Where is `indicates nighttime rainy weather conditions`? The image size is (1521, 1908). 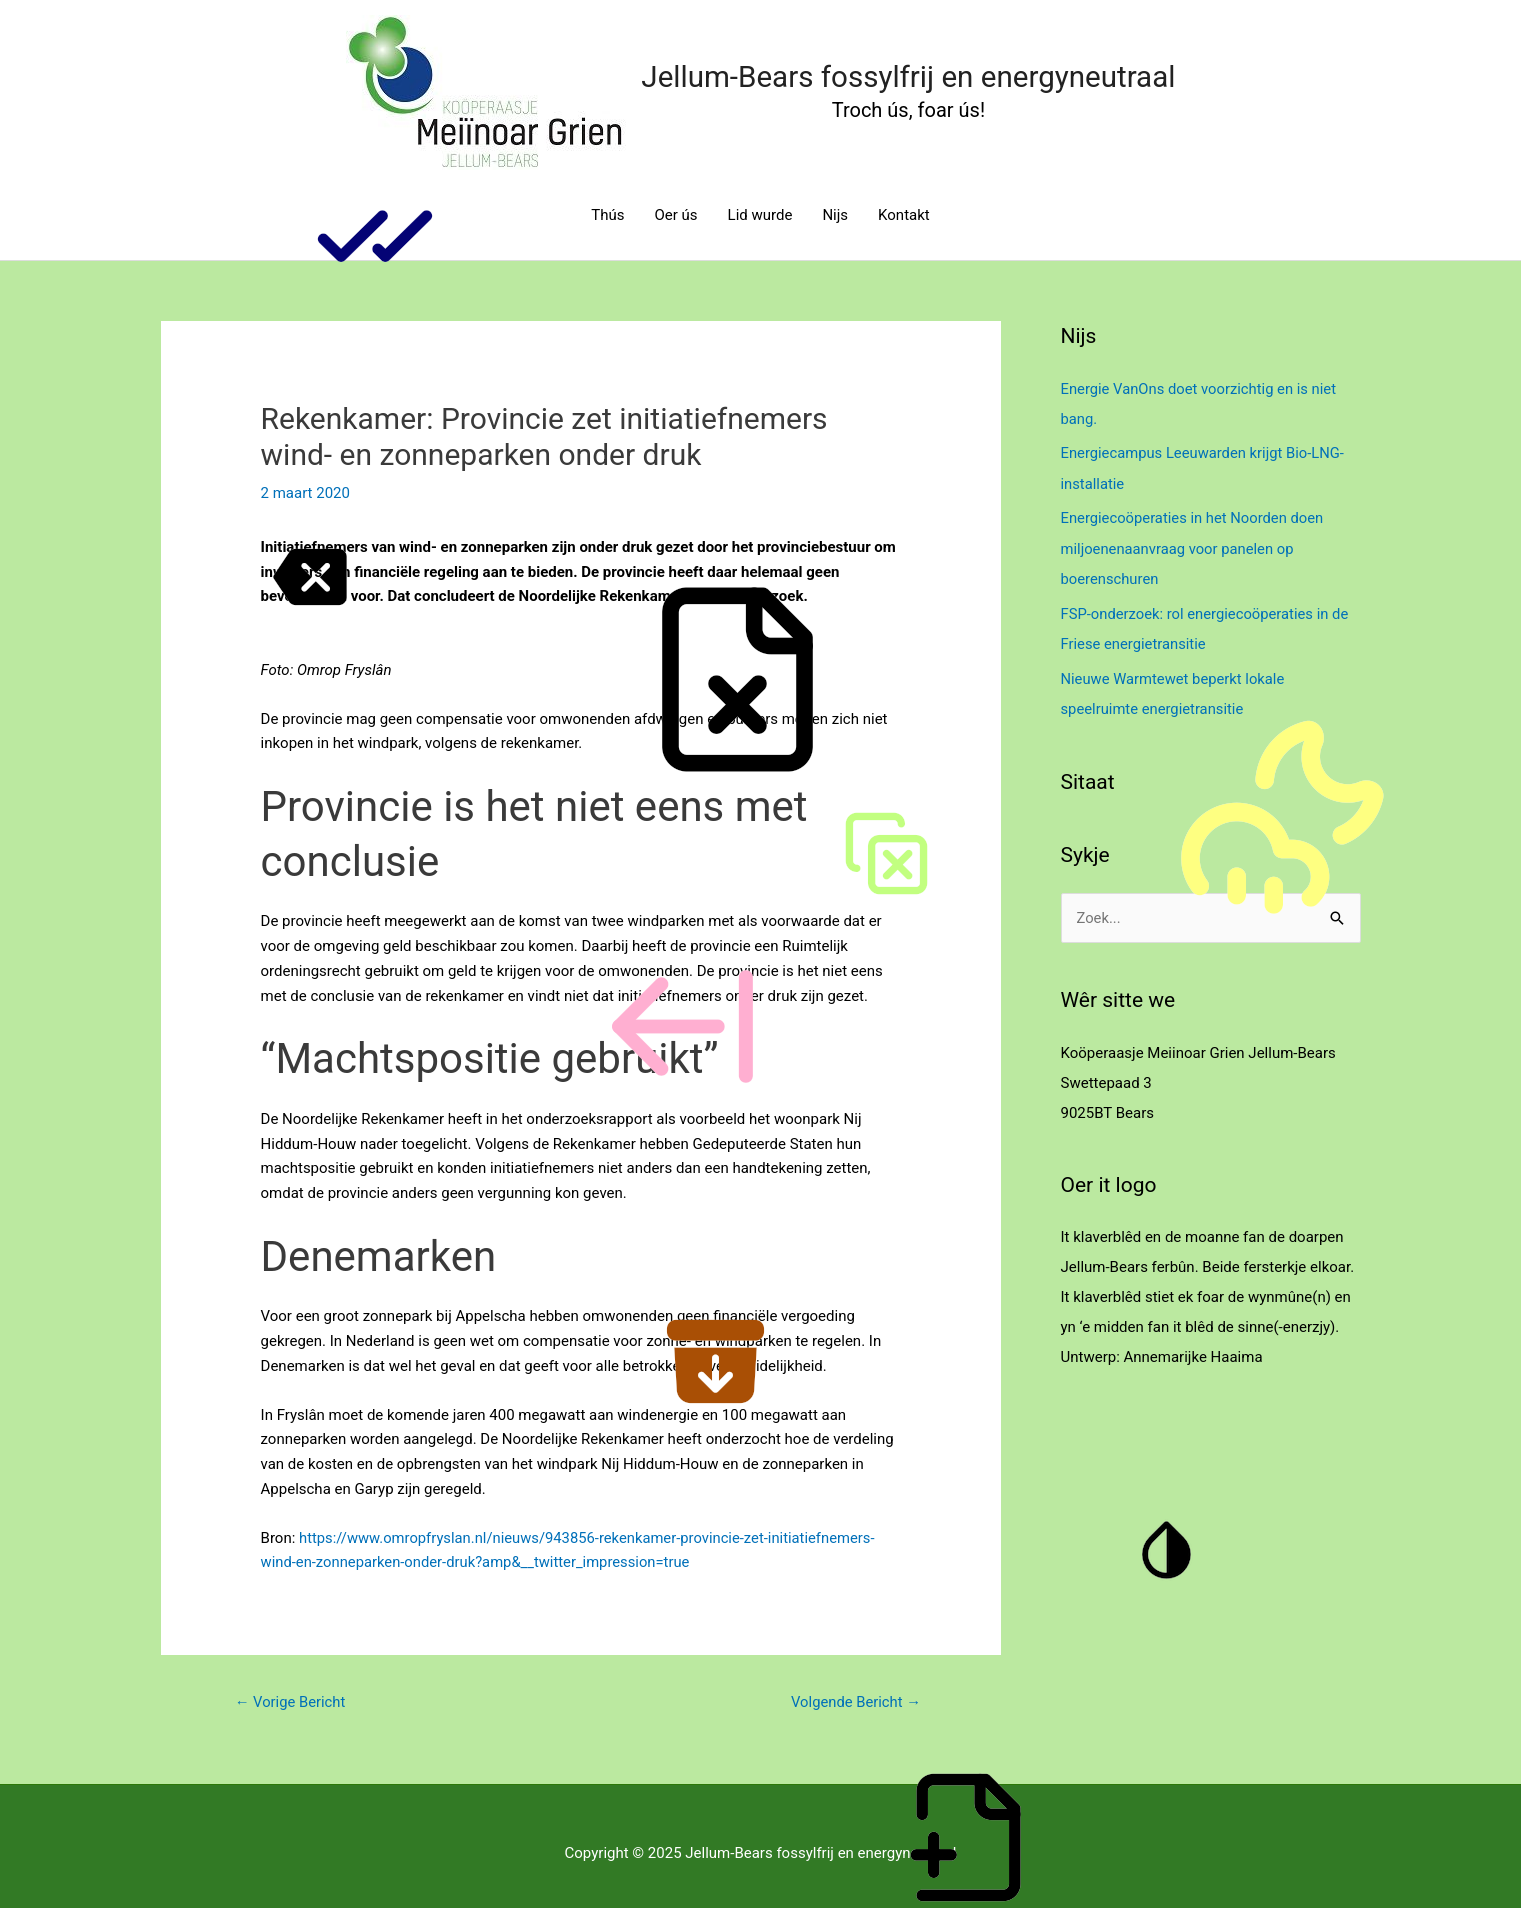 indicates nighttime rainy weather conditions is located at coordinates (1283, 812).